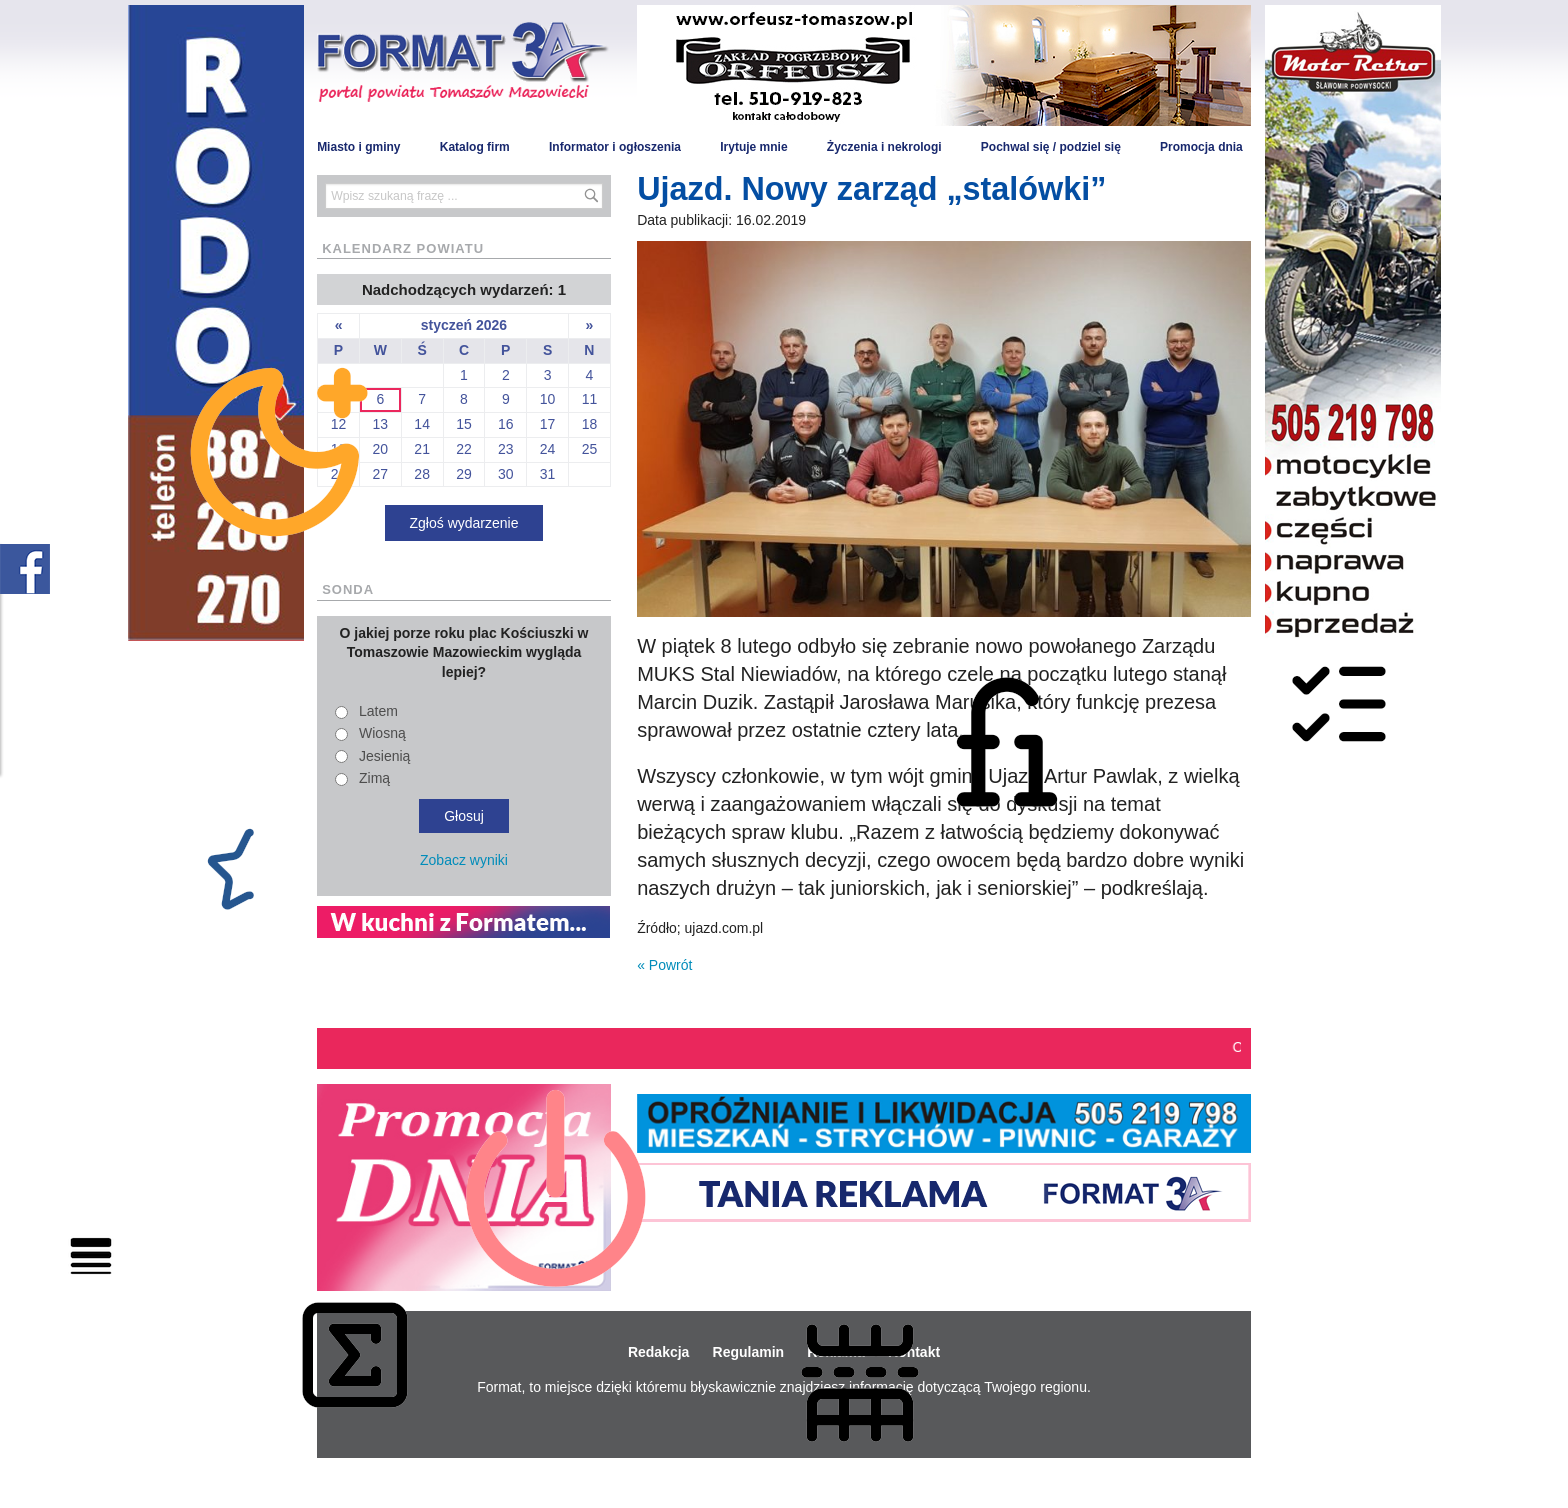 This screenshot has height=1508, width=1568. I want to click on apply ligature formatting to selected text, so click(1007, 742).